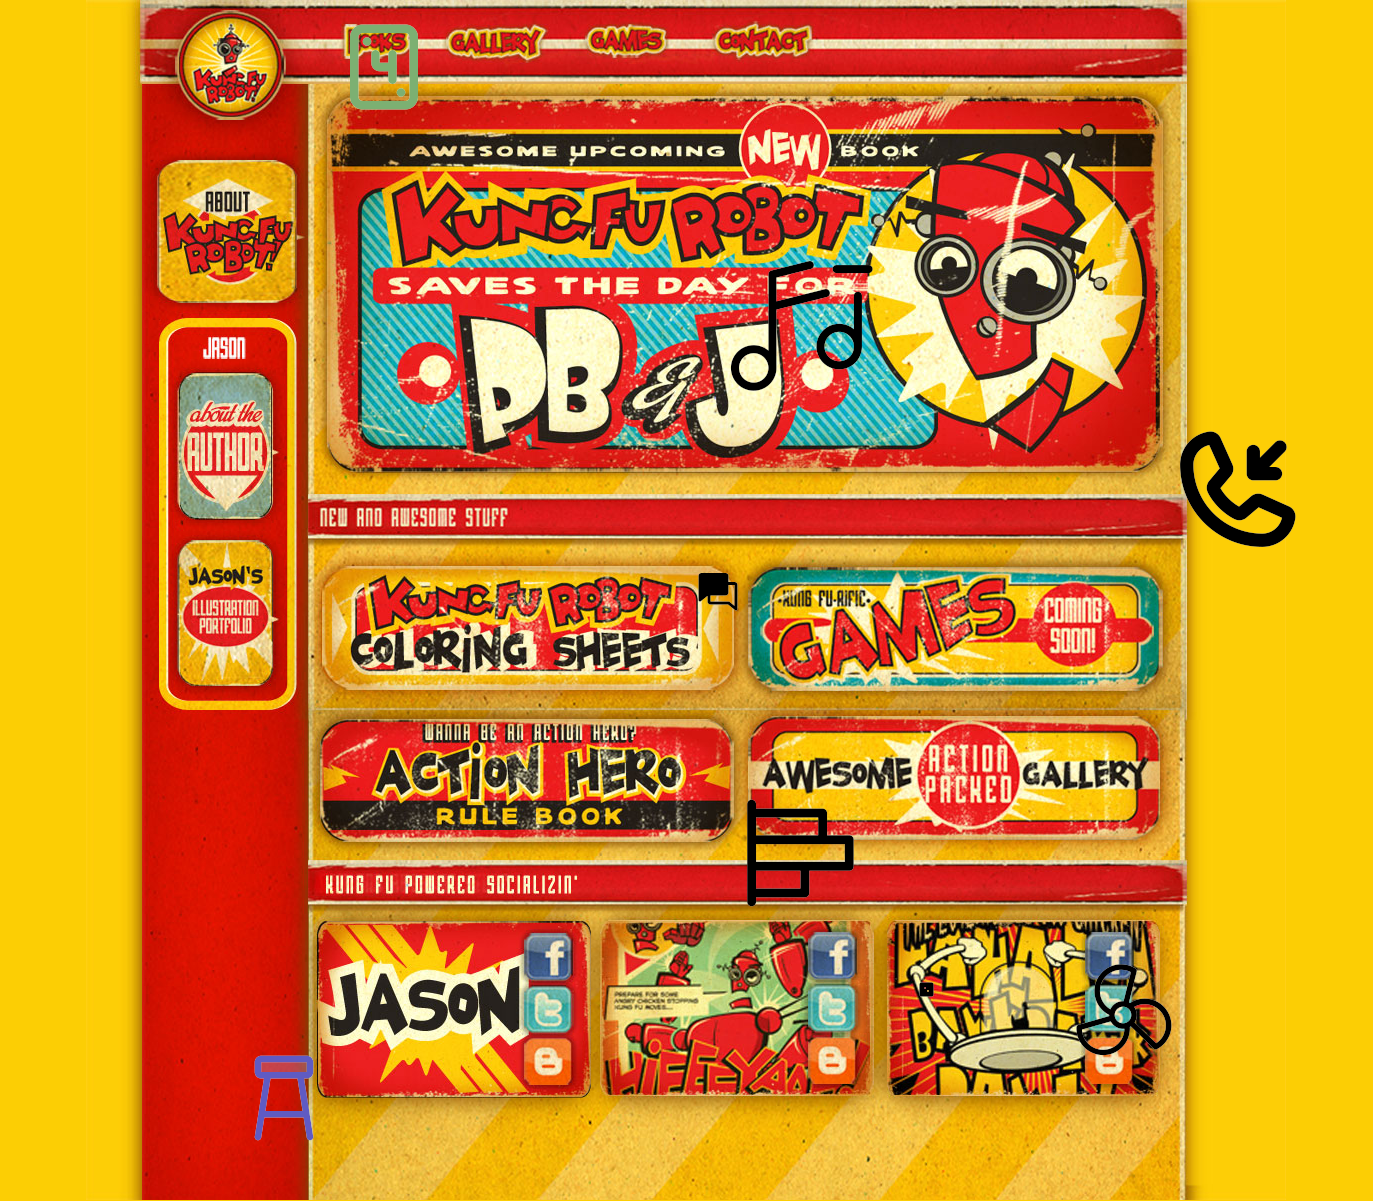 This screenshot has height=1201, width=1373. What do you see at coordinates (796, 853) in the screenshot?
I see `view horizontal bar chart data` at bounding box center [796, 853].